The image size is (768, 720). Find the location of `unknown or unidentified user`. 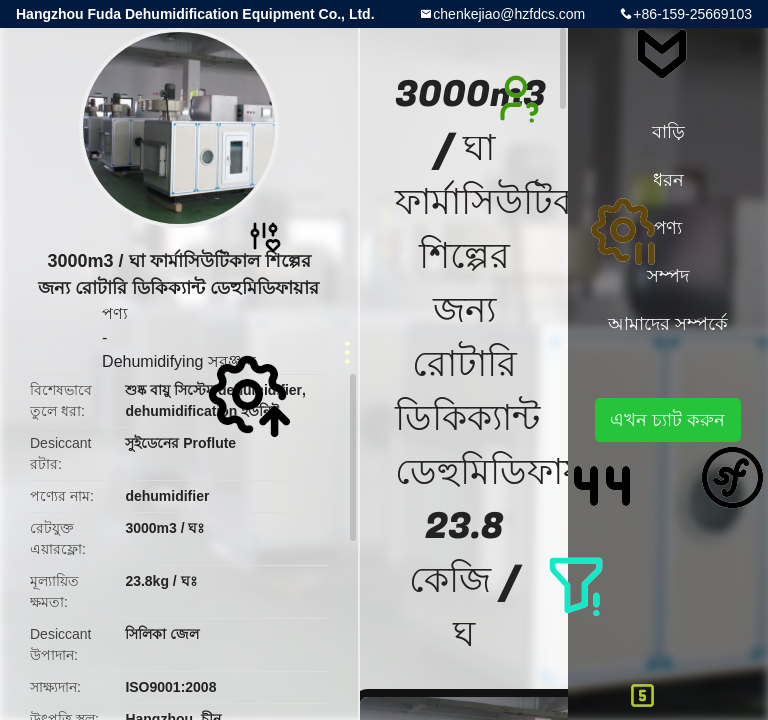

unknown or unidentified user is located at coordinates (516, 98).